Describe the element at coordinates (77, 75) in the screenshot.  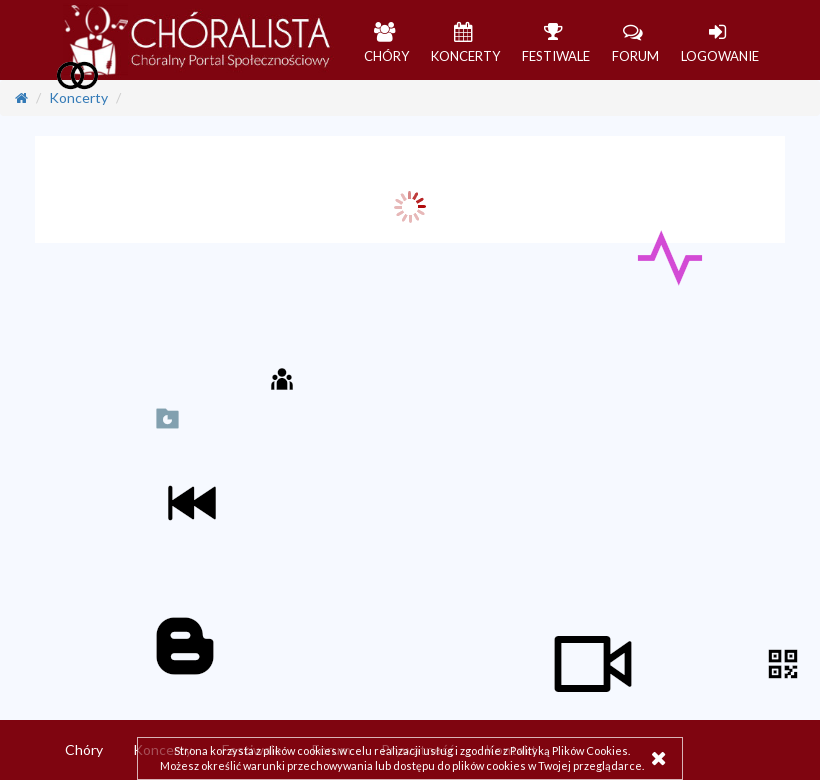
I see `pay with mastercard` at that location.